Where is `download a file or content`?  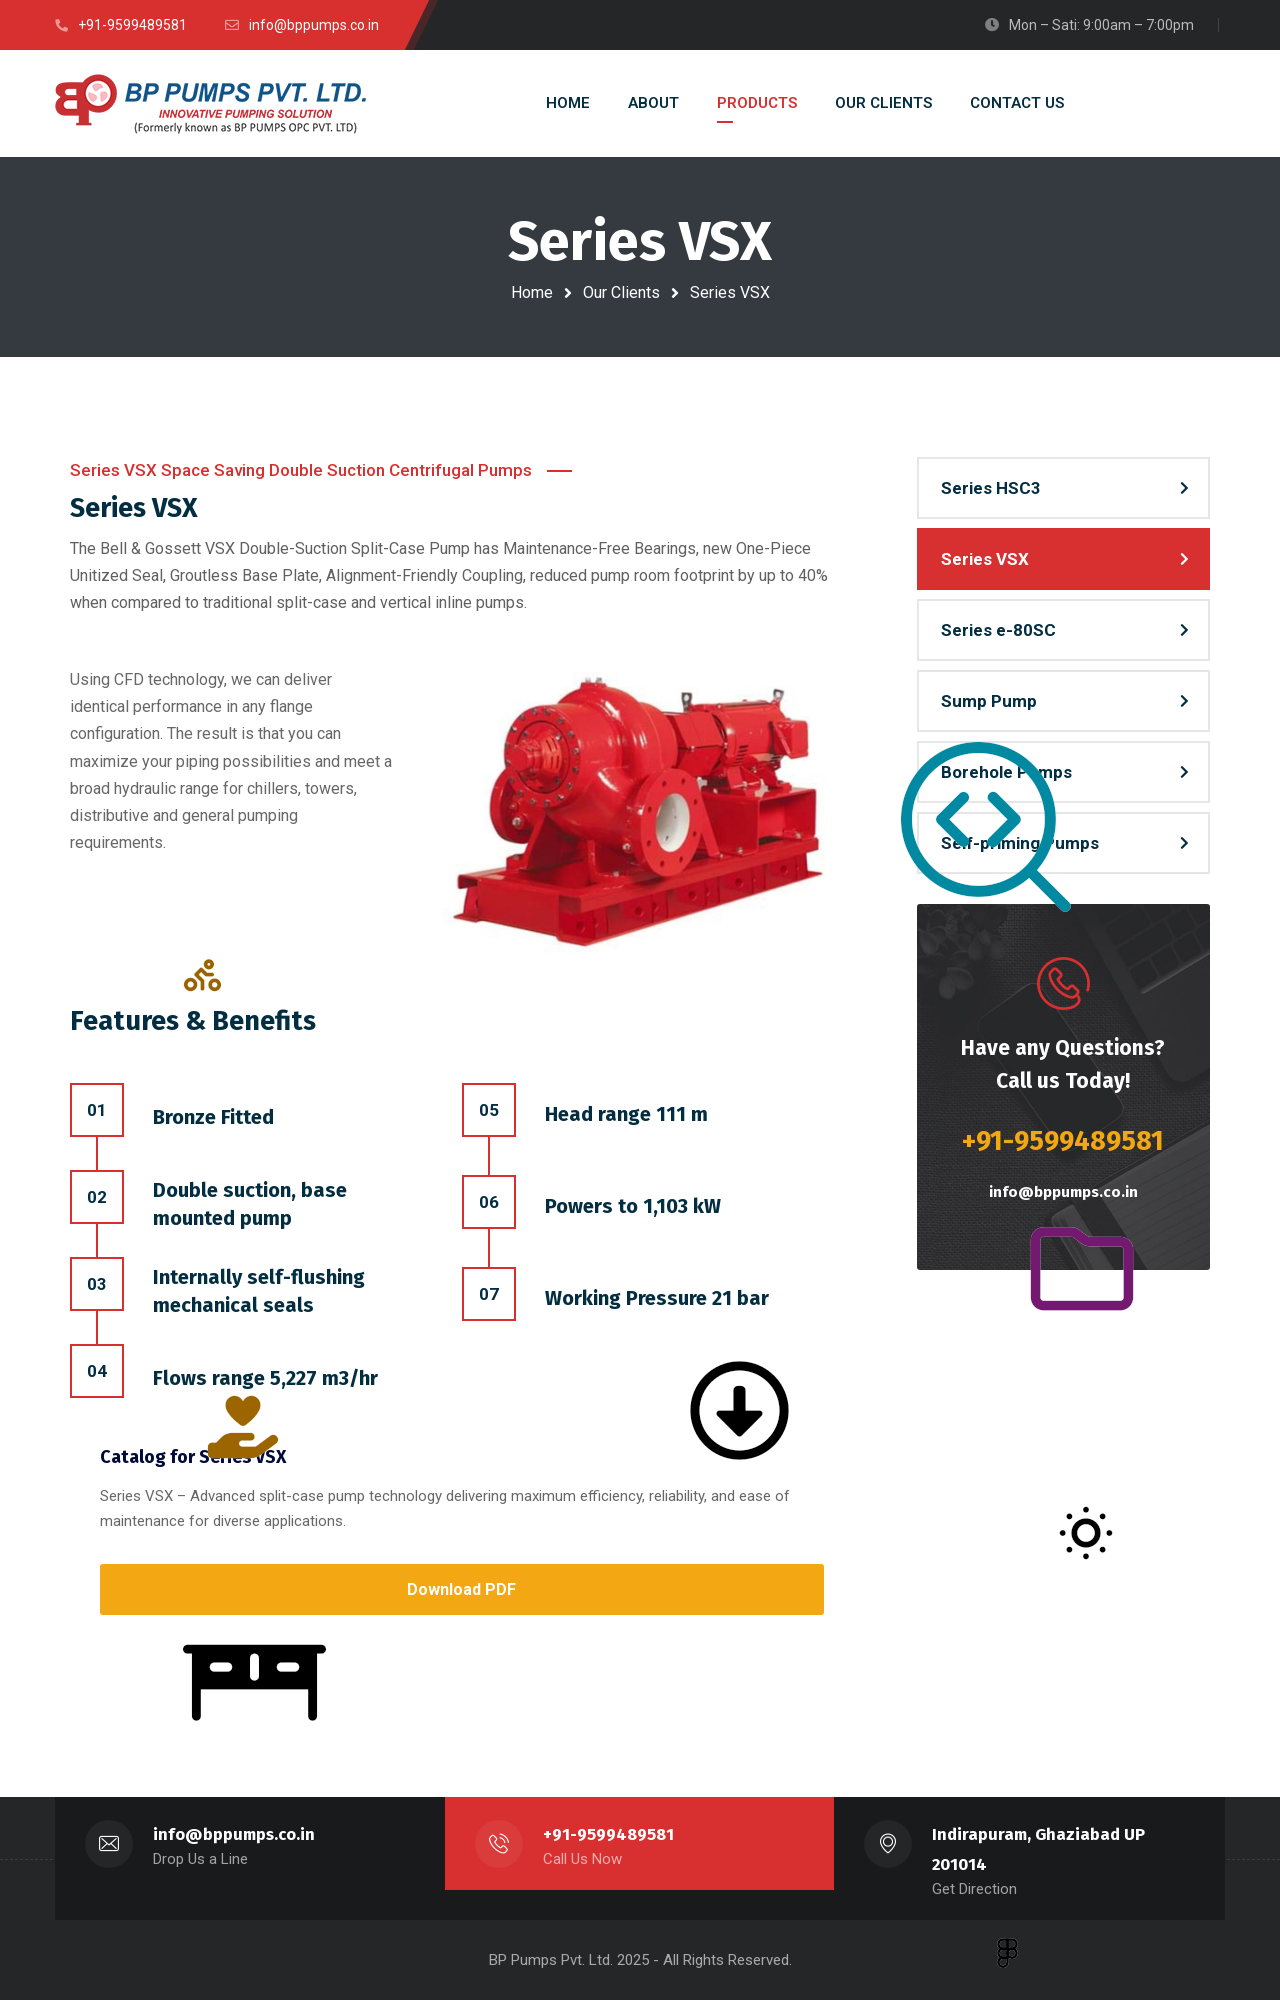 download a file or content is located at coordinates (739, 1410).